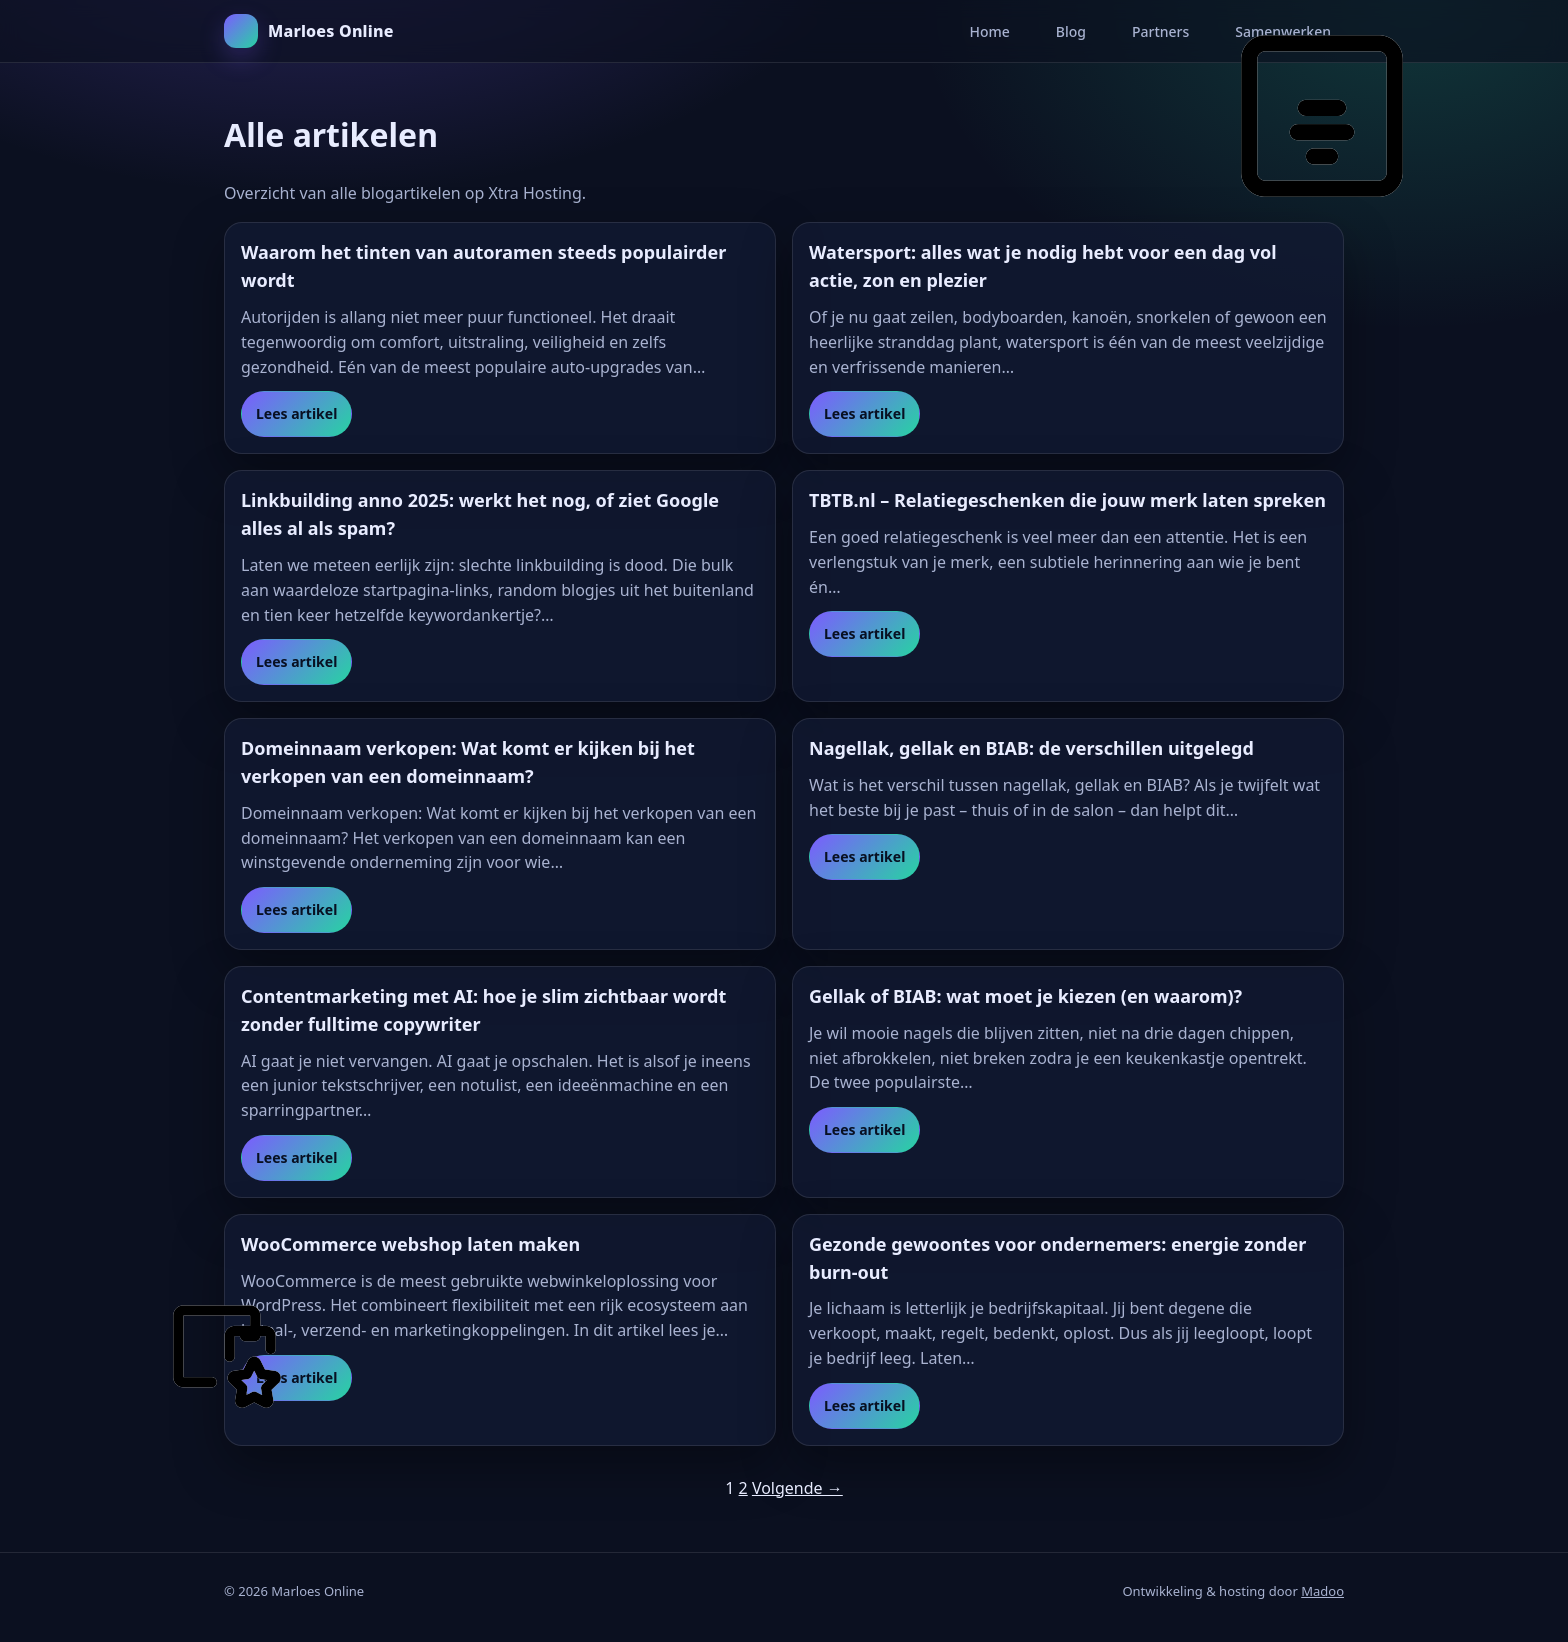 The height and width of the screenshot is (1642, 1568). I want to click on favorite or star a connected device, so click(224, 1351).